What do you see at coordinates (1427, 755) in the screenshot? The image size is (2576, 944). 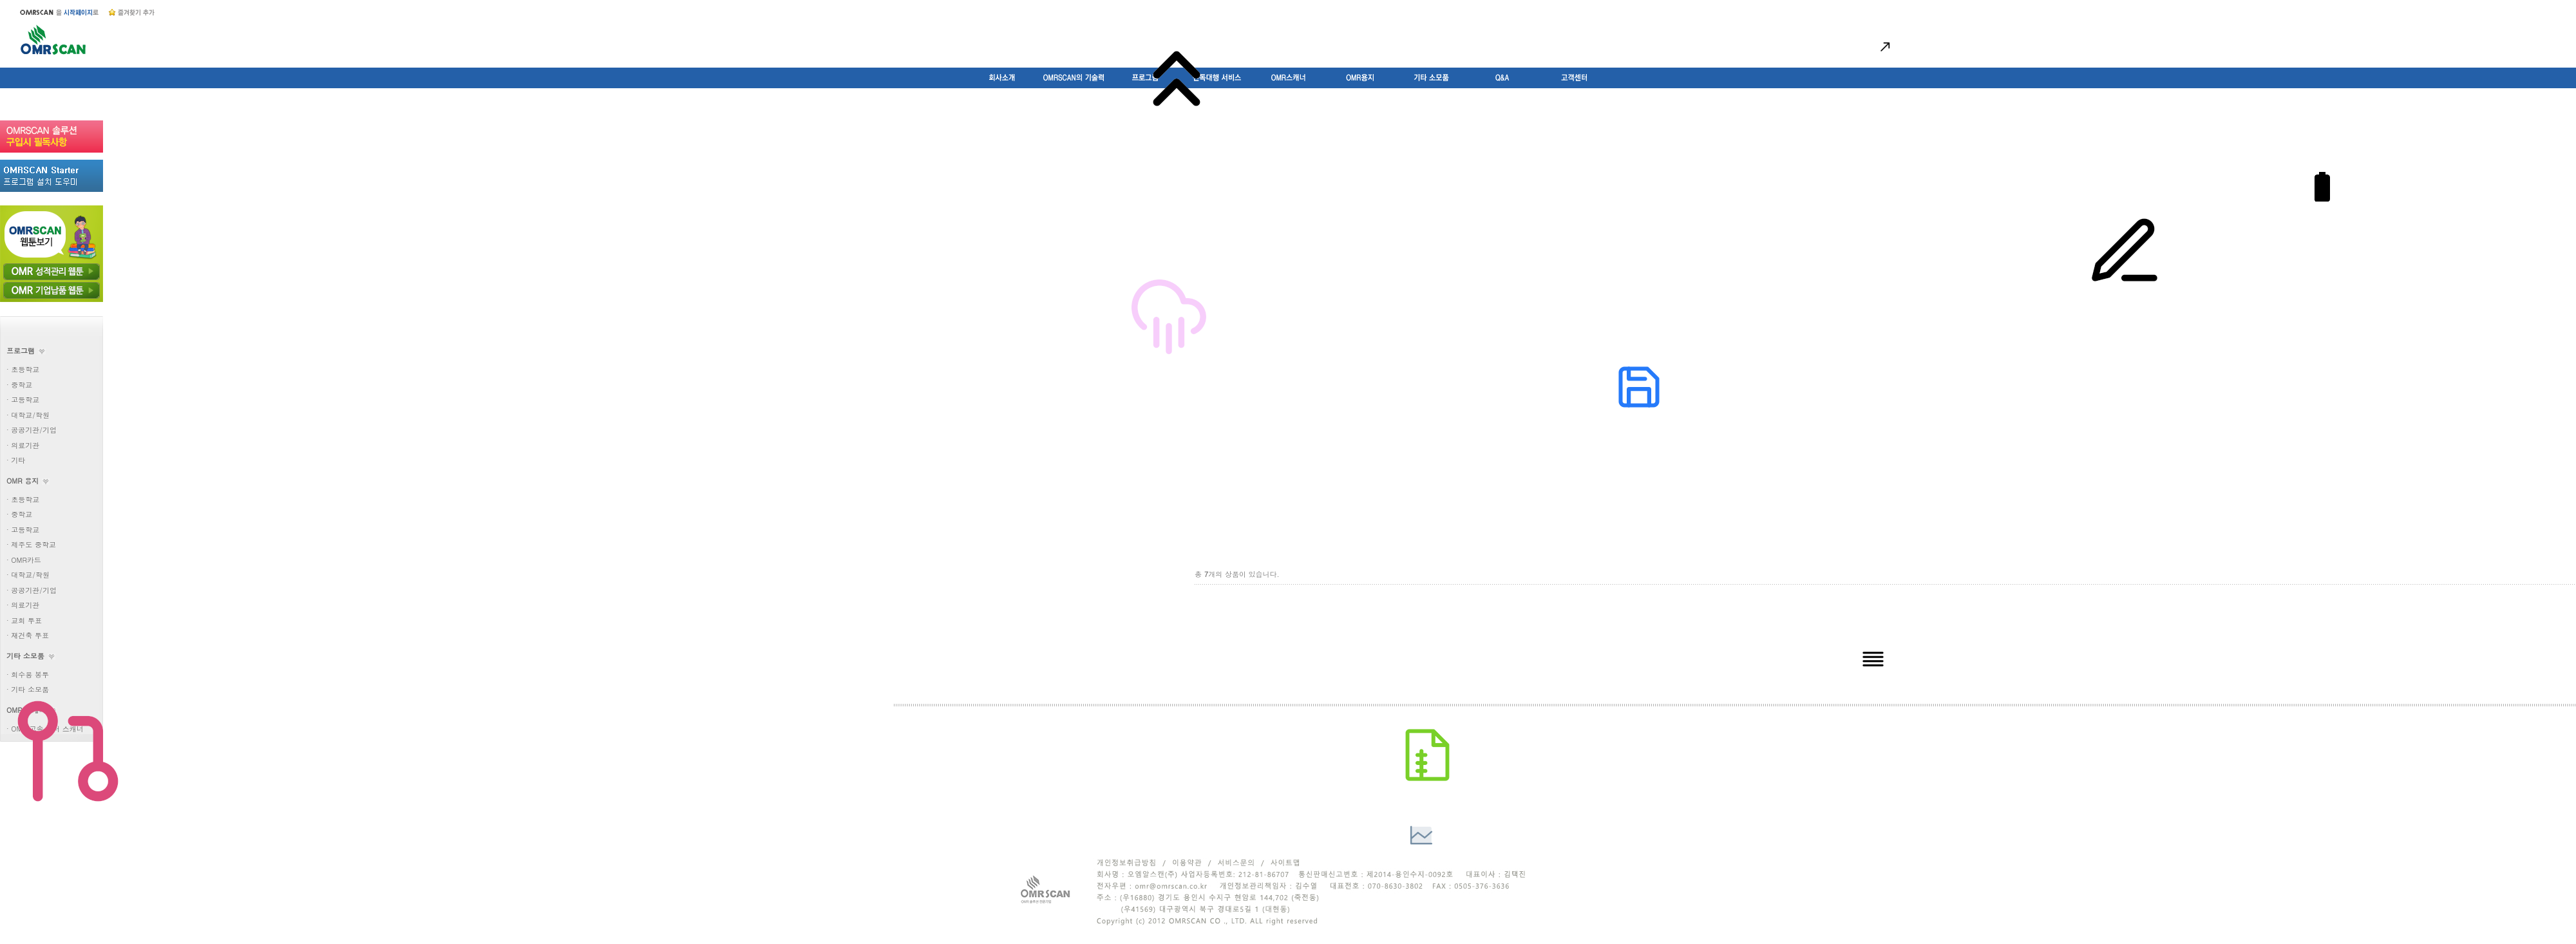 I see `access compressed or archived files` at bounding box center [1427, 755].